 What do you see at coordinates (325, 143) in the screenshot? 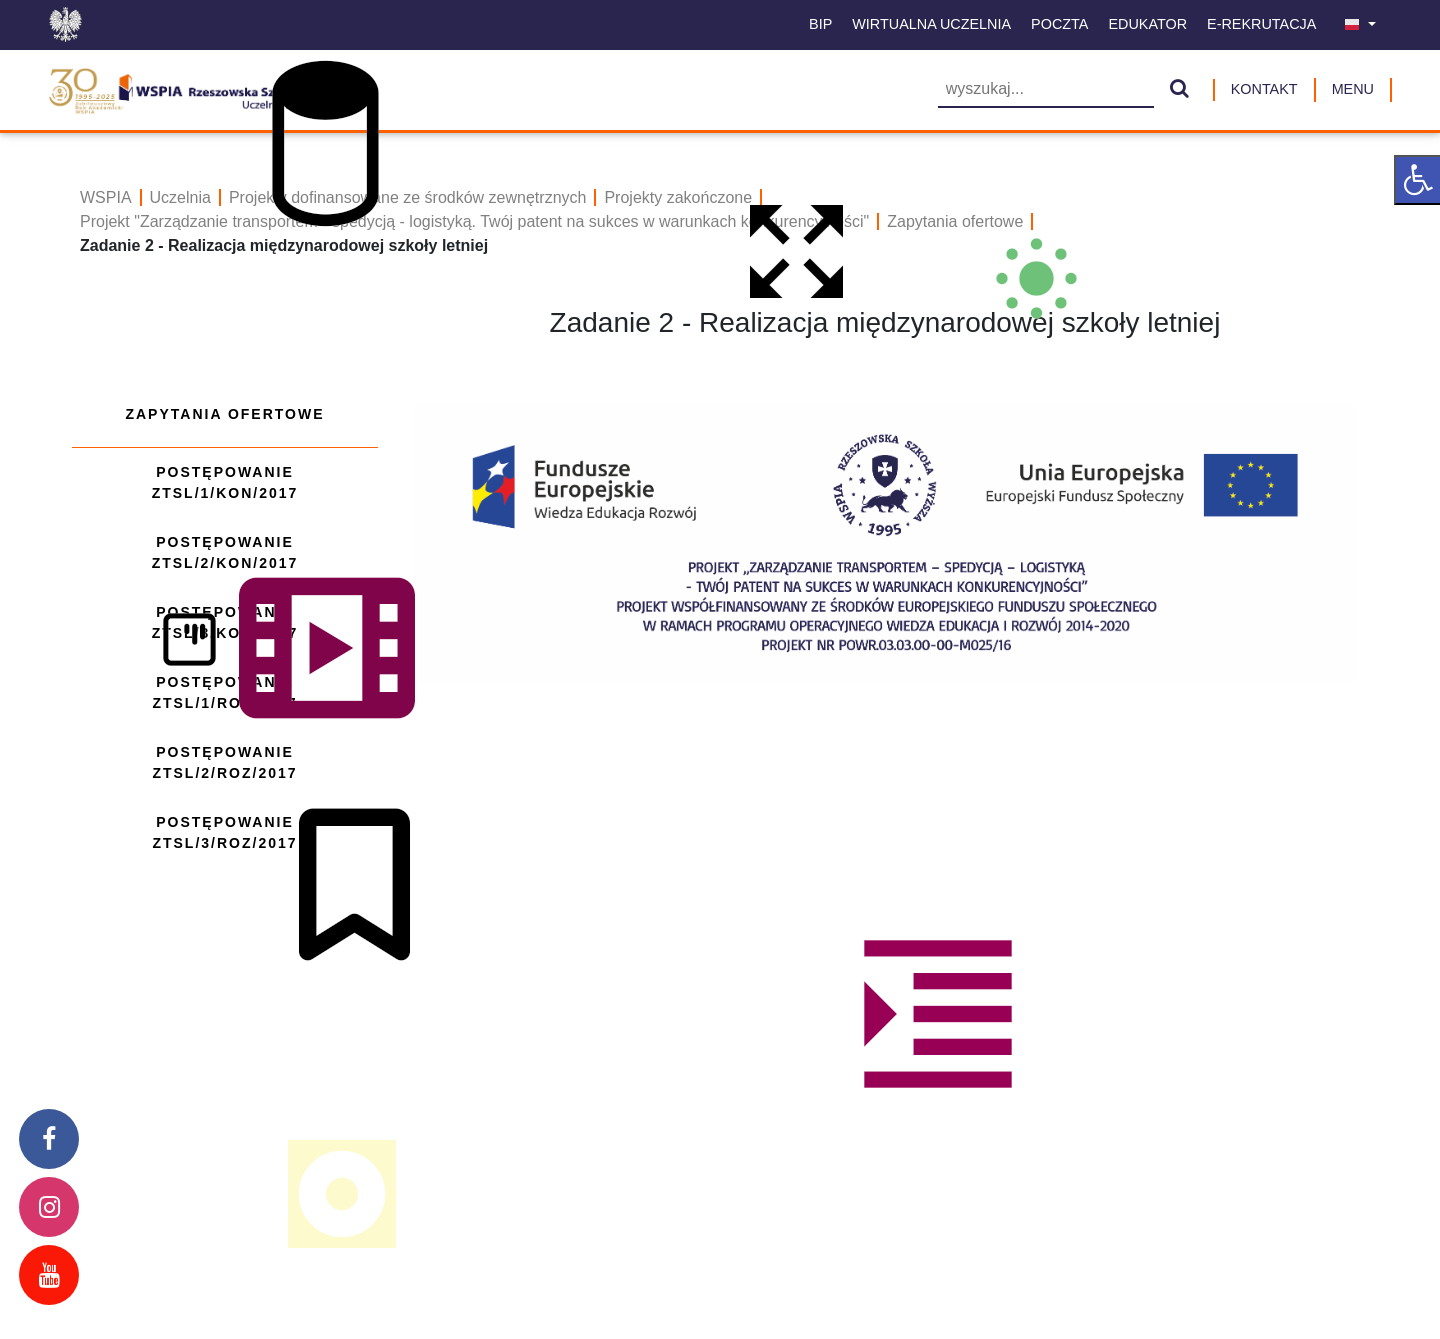
I see `represents a database or data storage` at bounding box center [325, 143].